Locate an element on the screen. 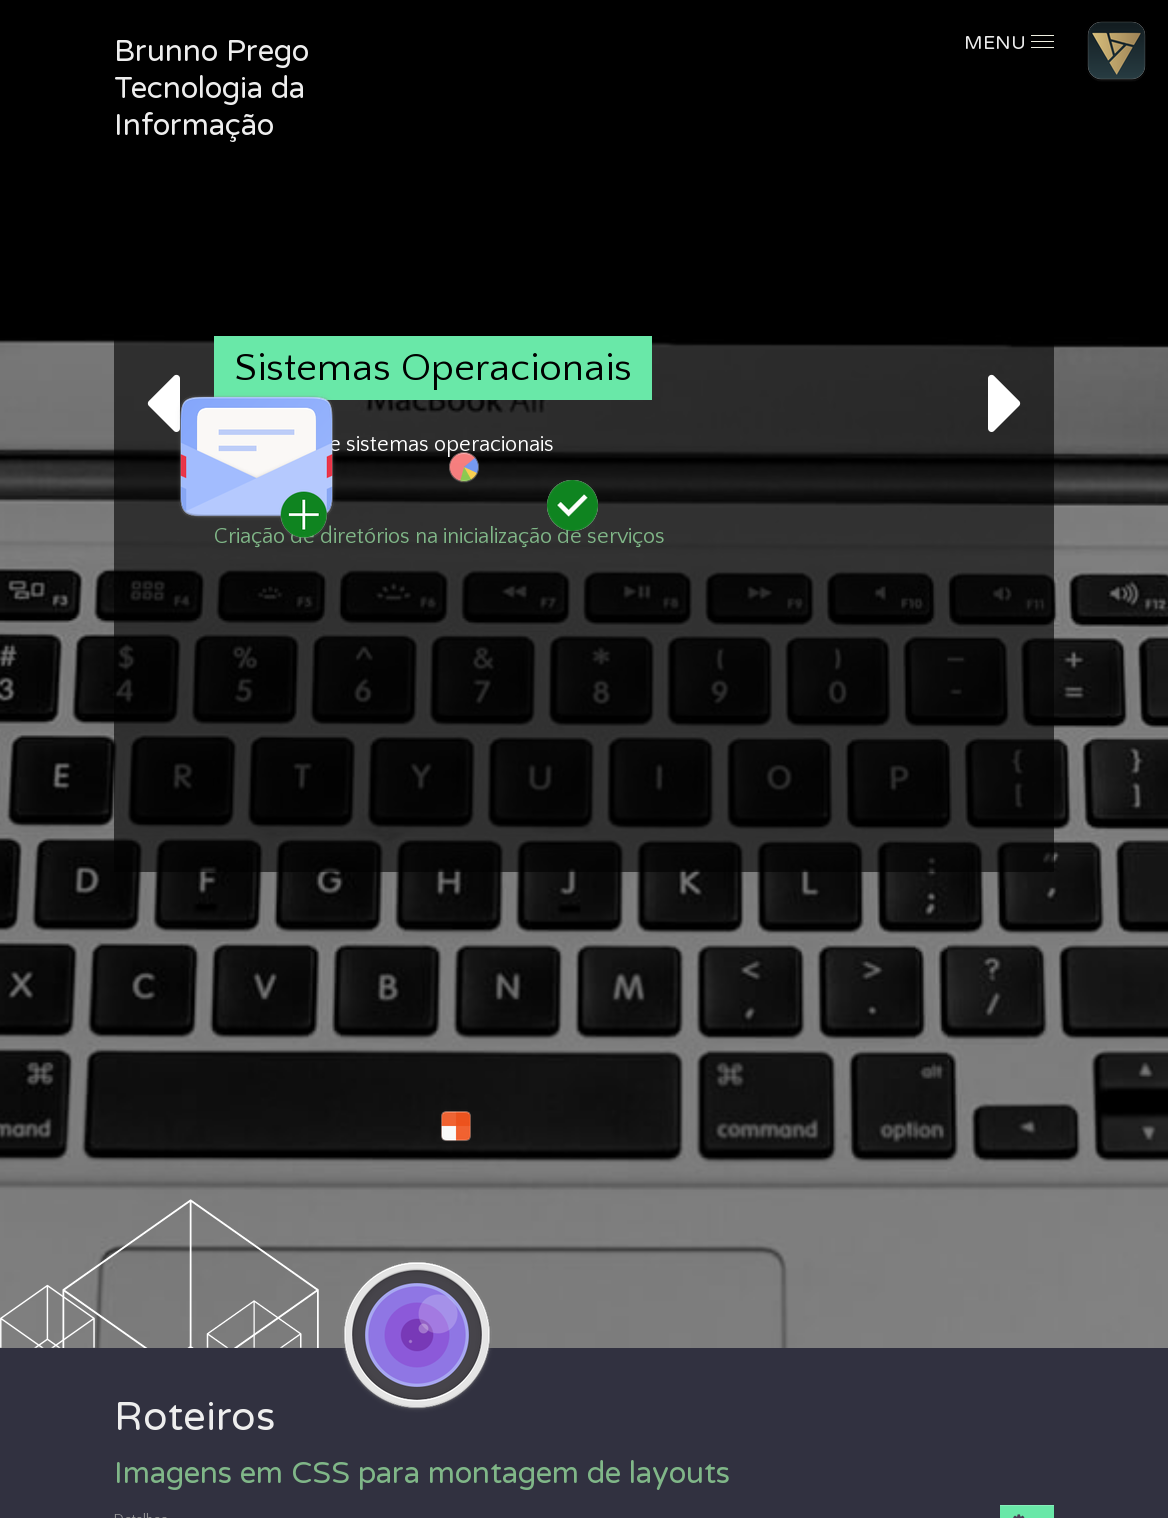 The image size is (1168, 1518). confirm or apply changes in a dialog is located at coordinates (572, 505).